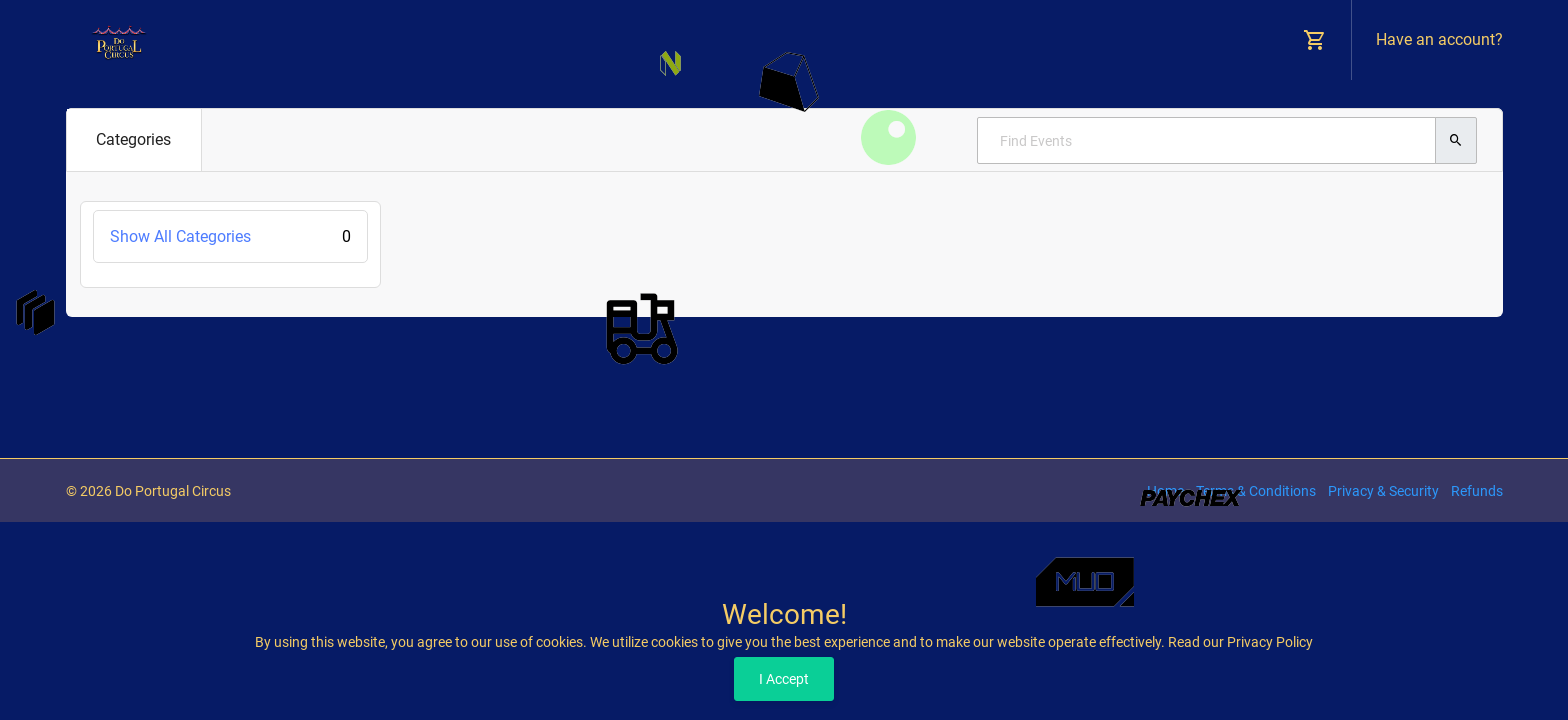 The height and width of the screenshot is (720, 1568). Describe the element at coordinates (670, 63) in the screenshot. I see `open neovim text editor` at that location.